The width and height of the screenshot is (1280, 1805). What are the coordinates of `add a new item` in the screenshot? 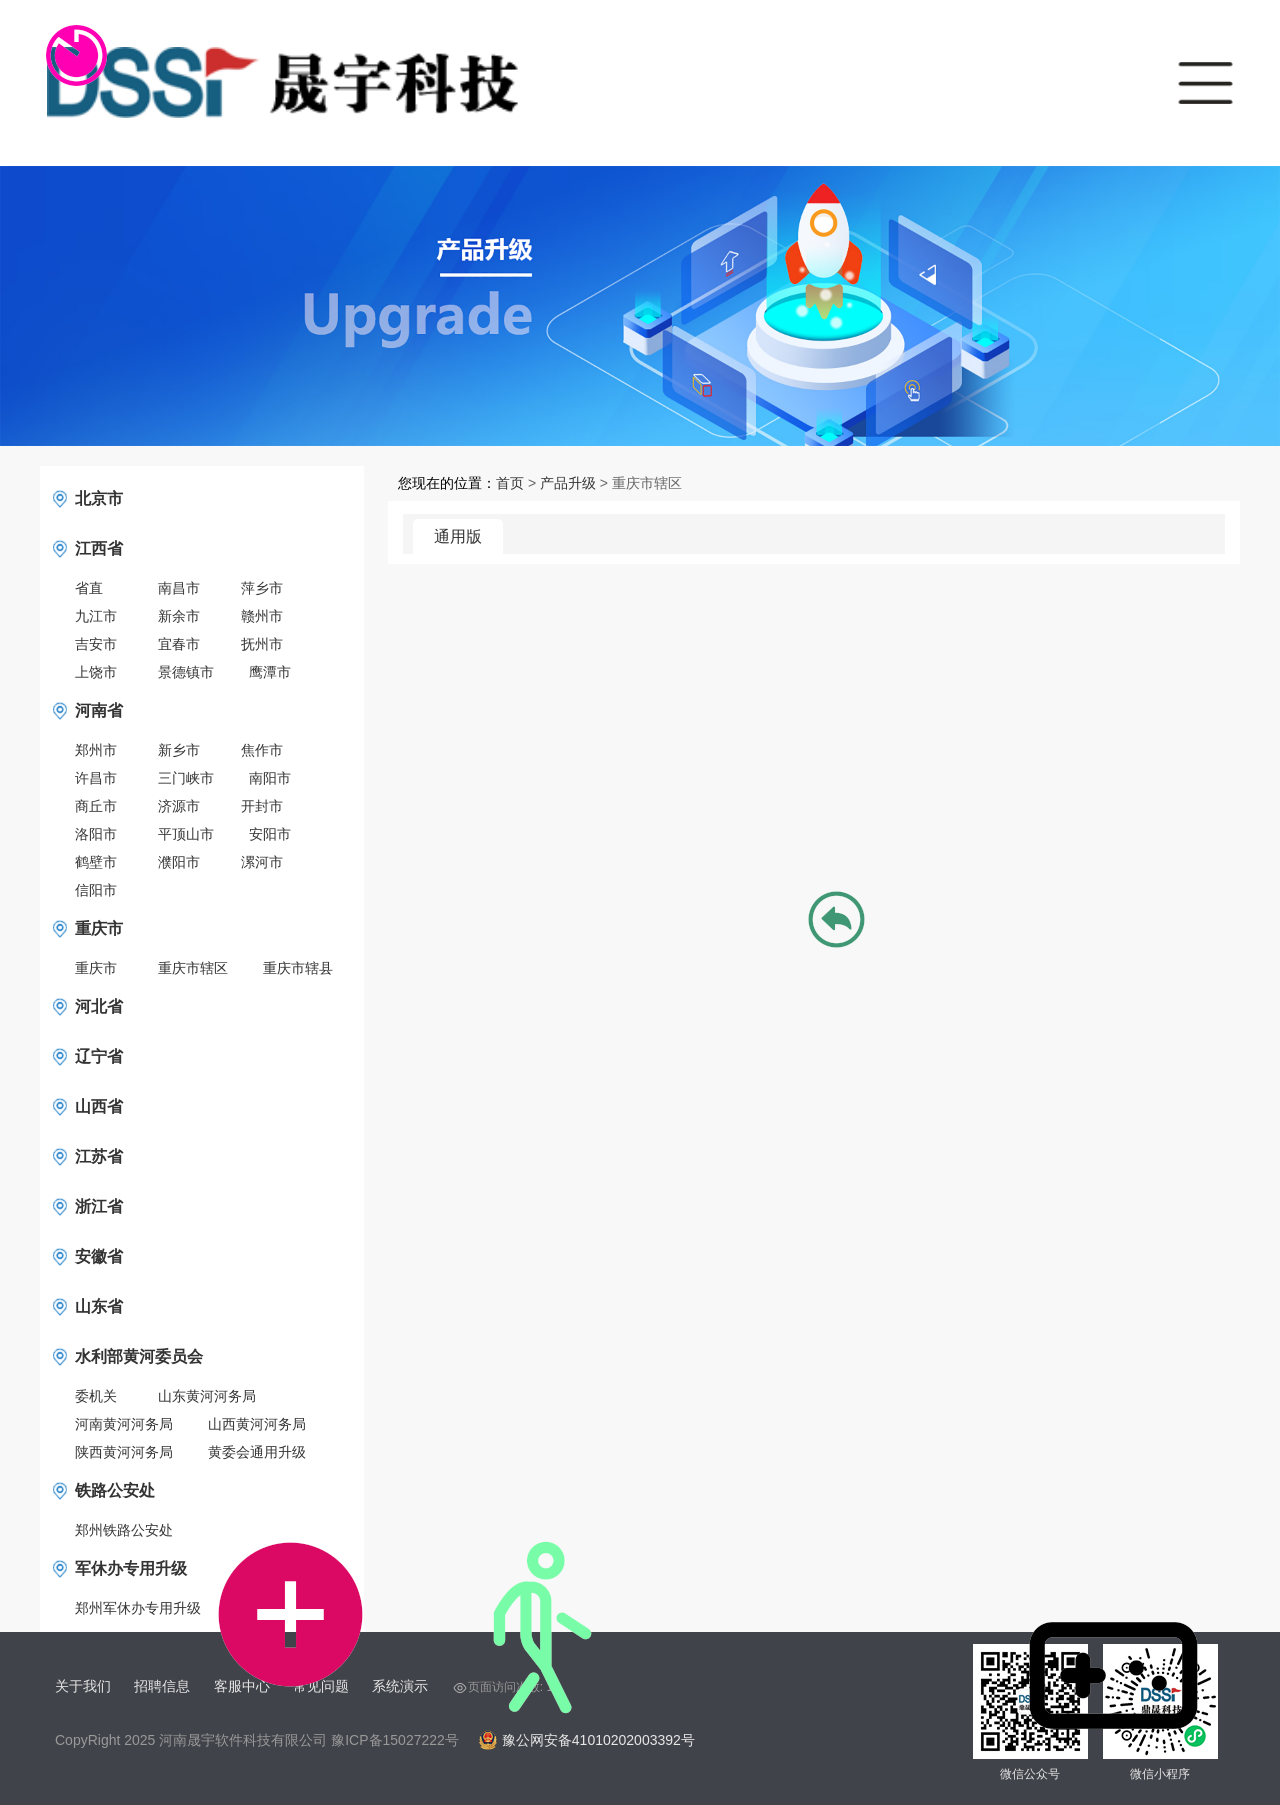 It's located at (290, 1614).